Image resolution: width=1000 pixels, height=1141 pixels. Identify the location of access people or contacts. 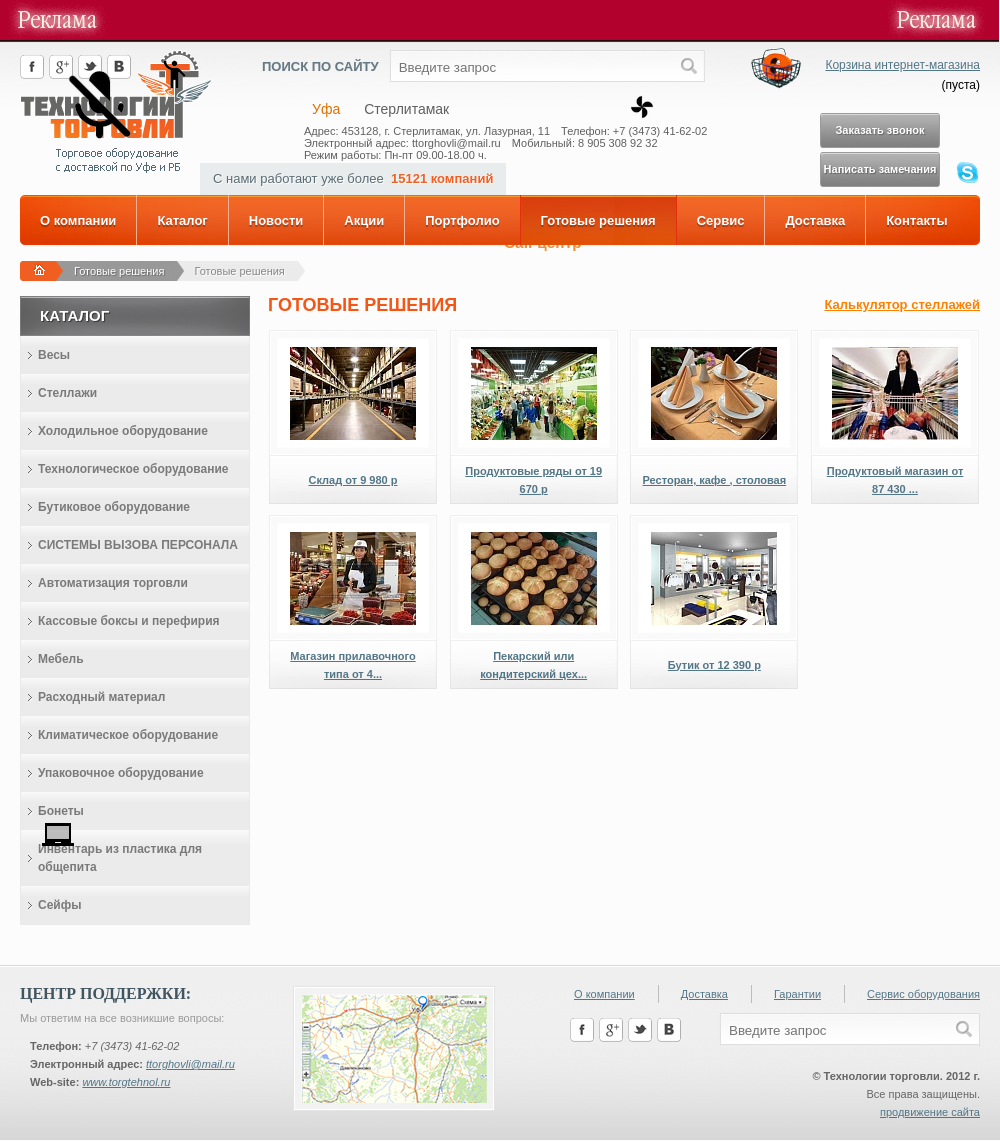
(174, 74).